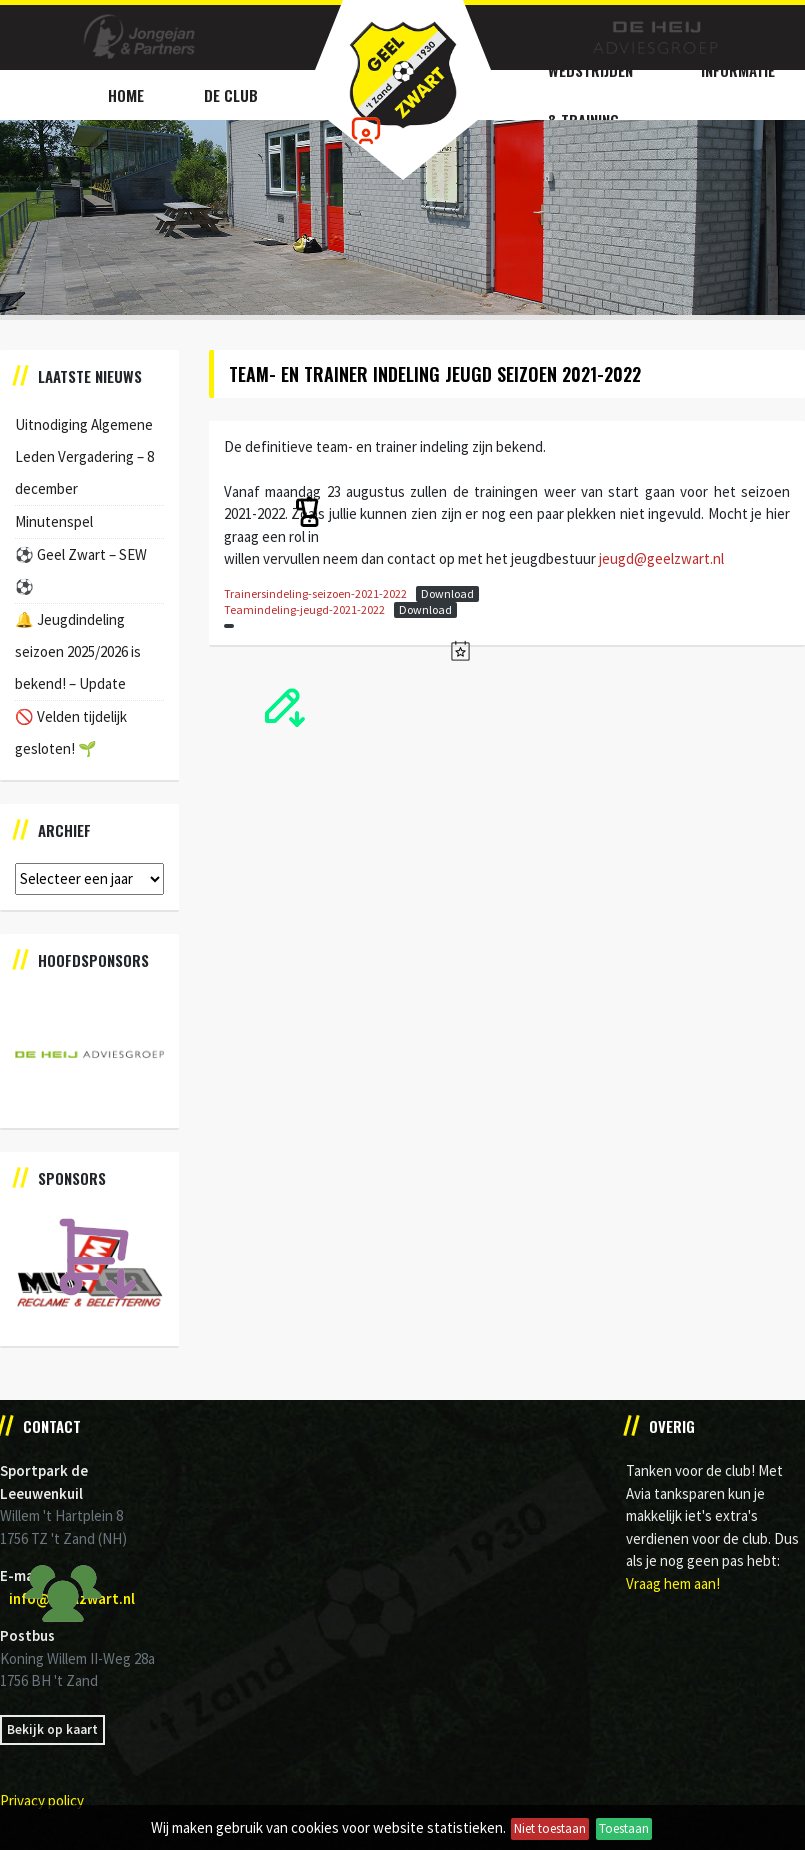 This screenshot has height=1850, width=805. What do you see at coordinates (94, 1257) in the screenshot?
I see `download or export shopping cart contents` at bounding box center [94, 1257].